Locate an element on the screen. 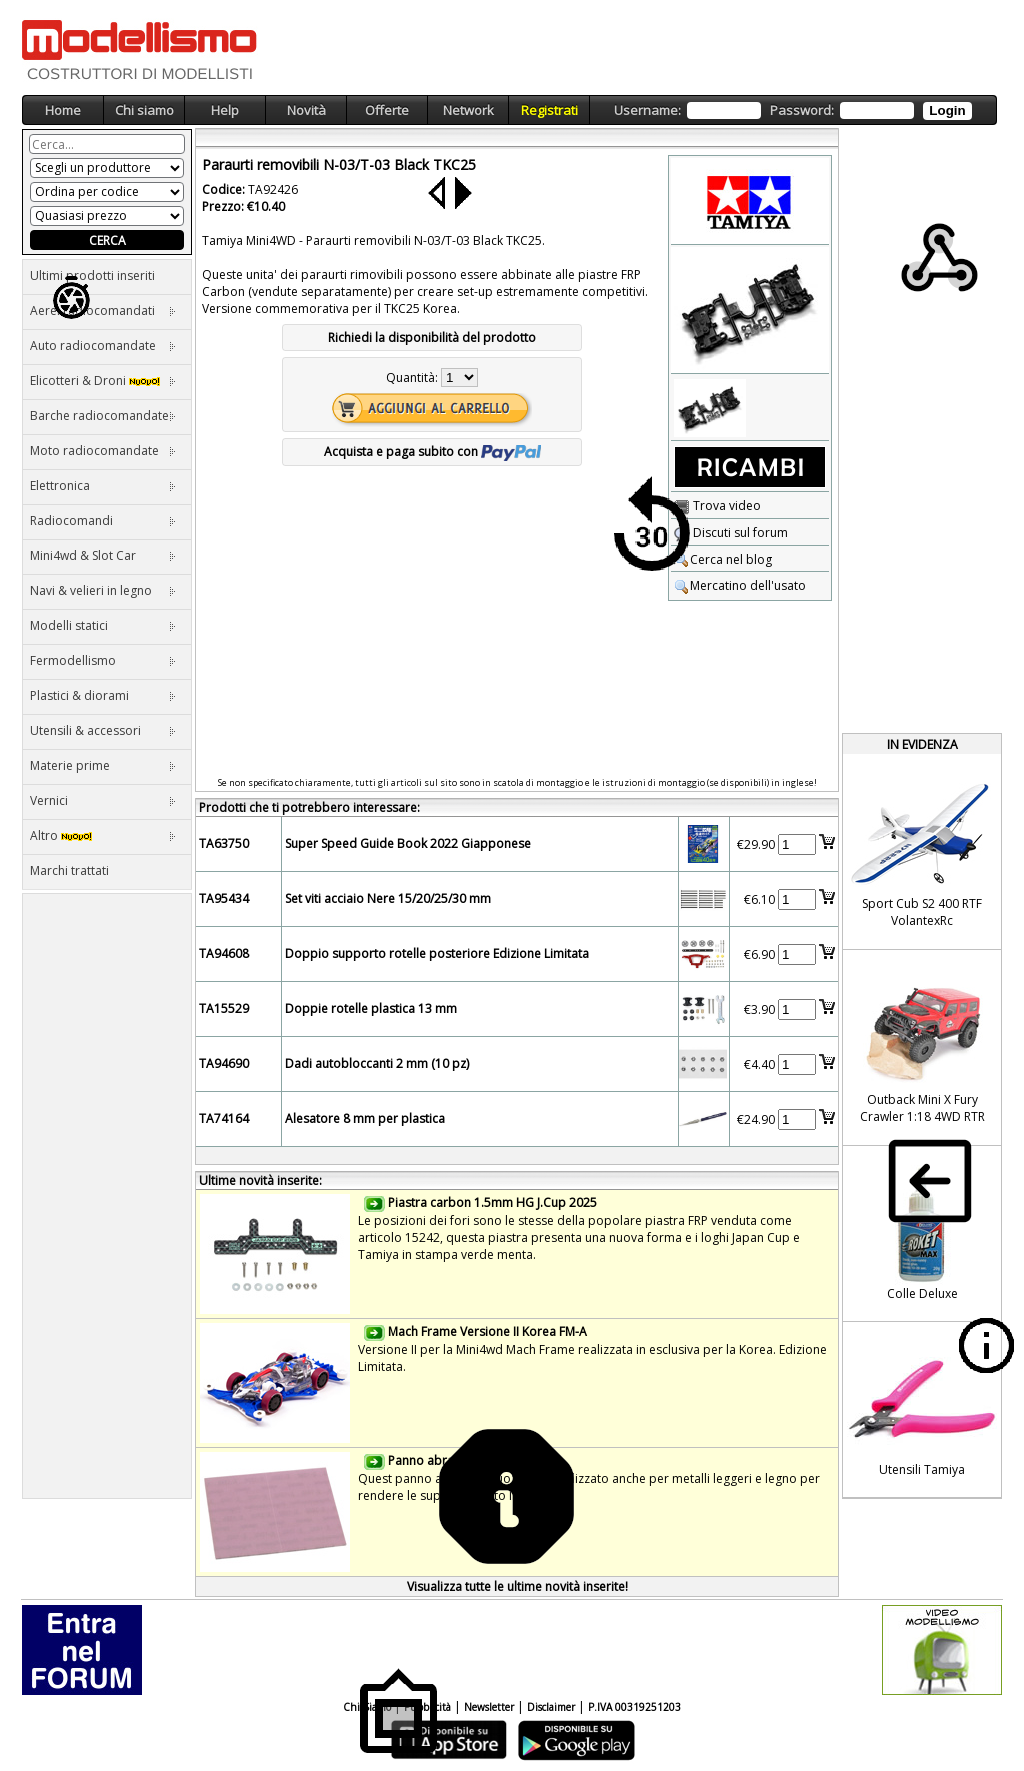 This screenshot has height=1771, width=1024. navigate back to the previous screen is located at coordinates (930, 1181).